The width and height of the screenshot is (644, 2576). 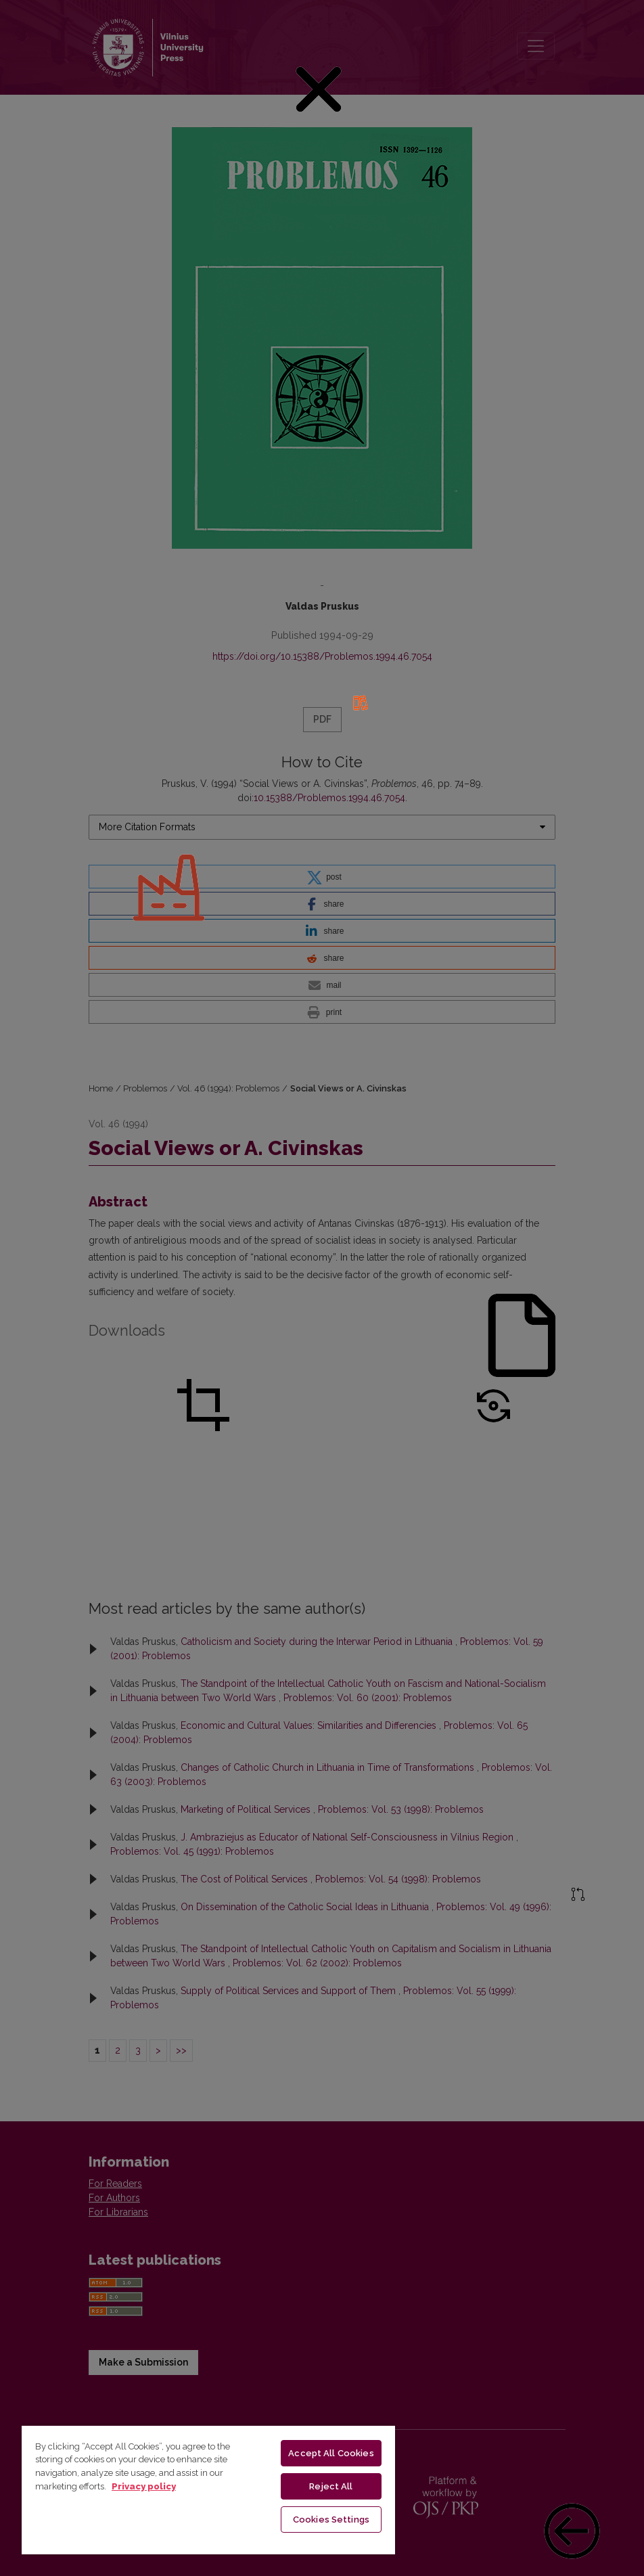 I want to click on access your library or book collection, so click(x=360, y=703).